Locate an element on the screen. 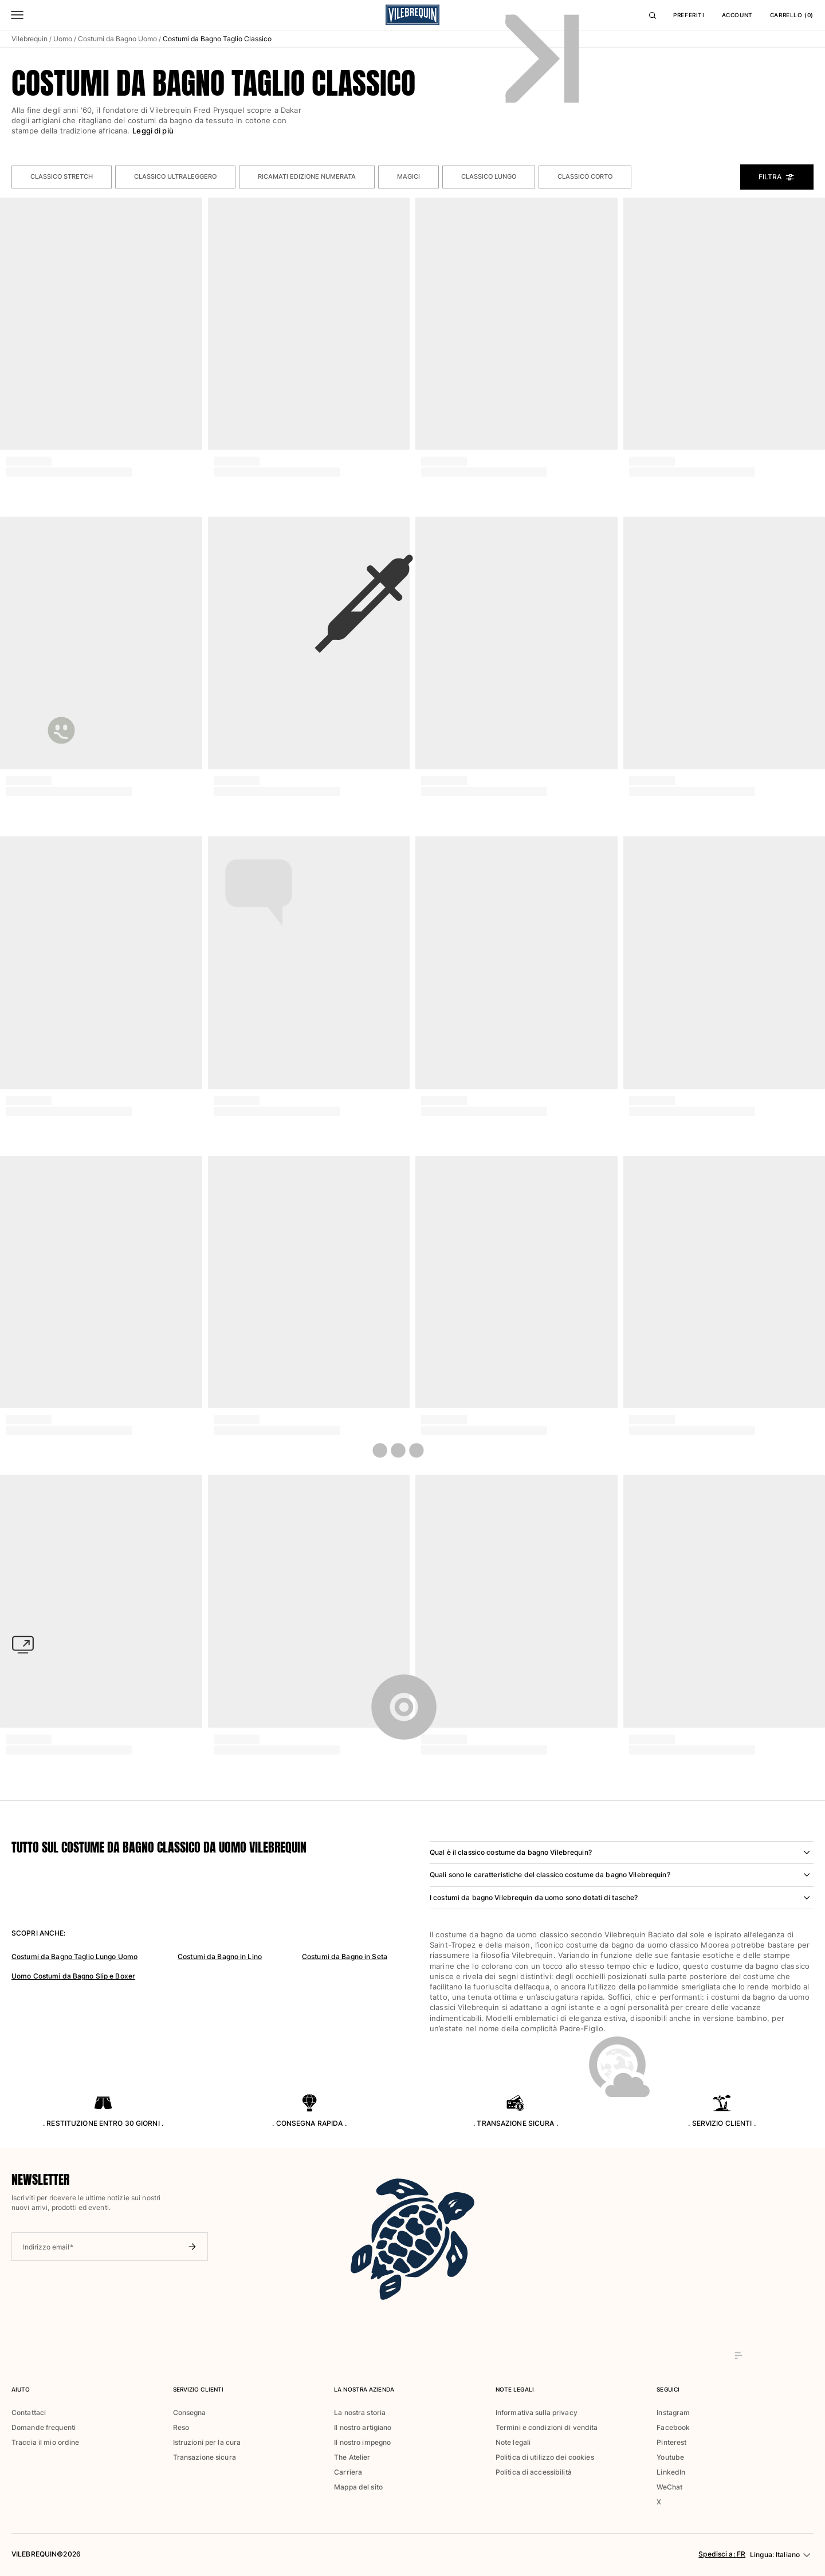 This screenshot has height=2576, width=825. access desktop sharing settings is located at coordinates (23, 1644).